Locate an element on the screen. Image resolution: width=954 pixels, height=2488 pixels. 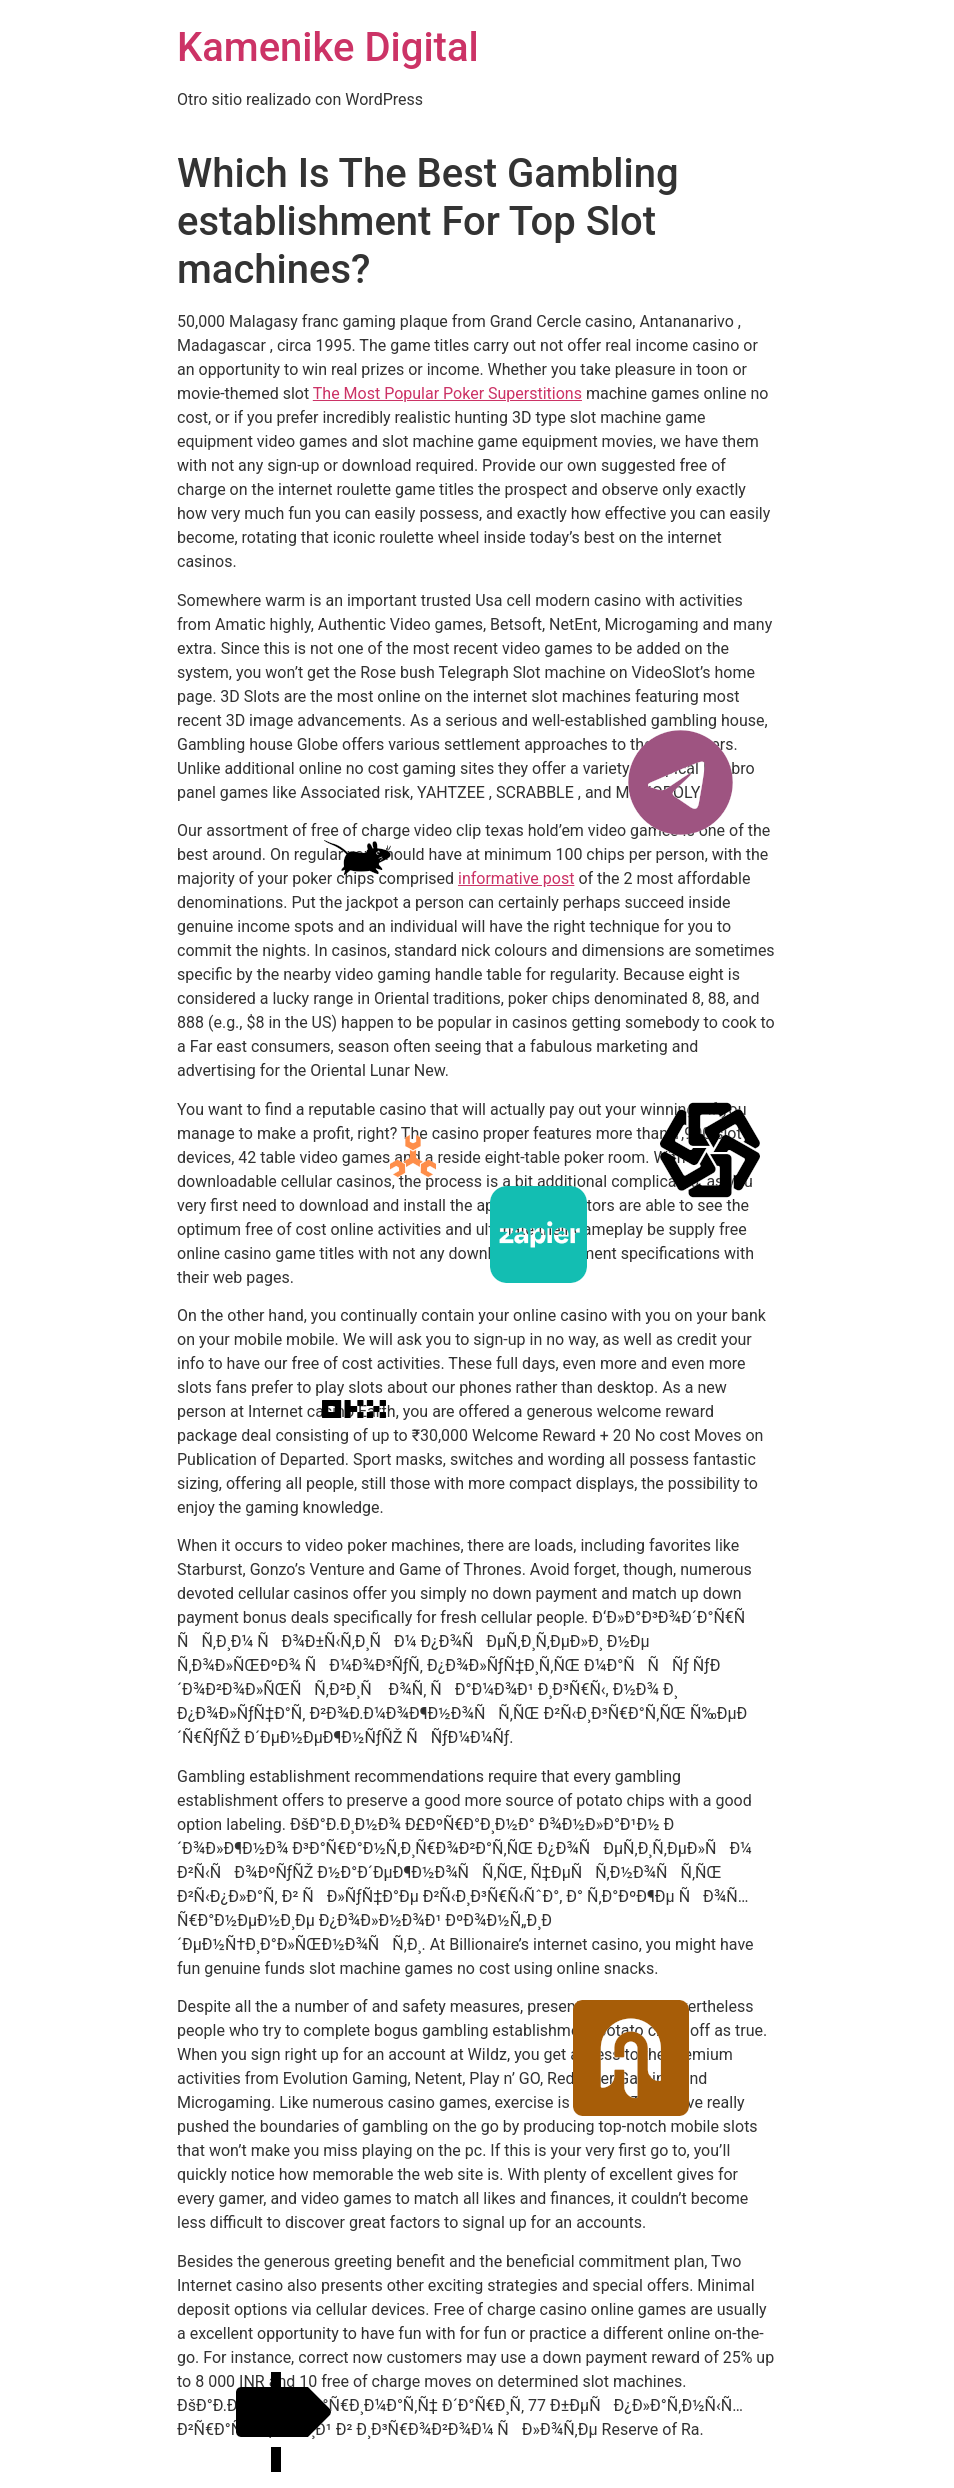
open Zapier automation platform is located at coordinates (538, 1234).